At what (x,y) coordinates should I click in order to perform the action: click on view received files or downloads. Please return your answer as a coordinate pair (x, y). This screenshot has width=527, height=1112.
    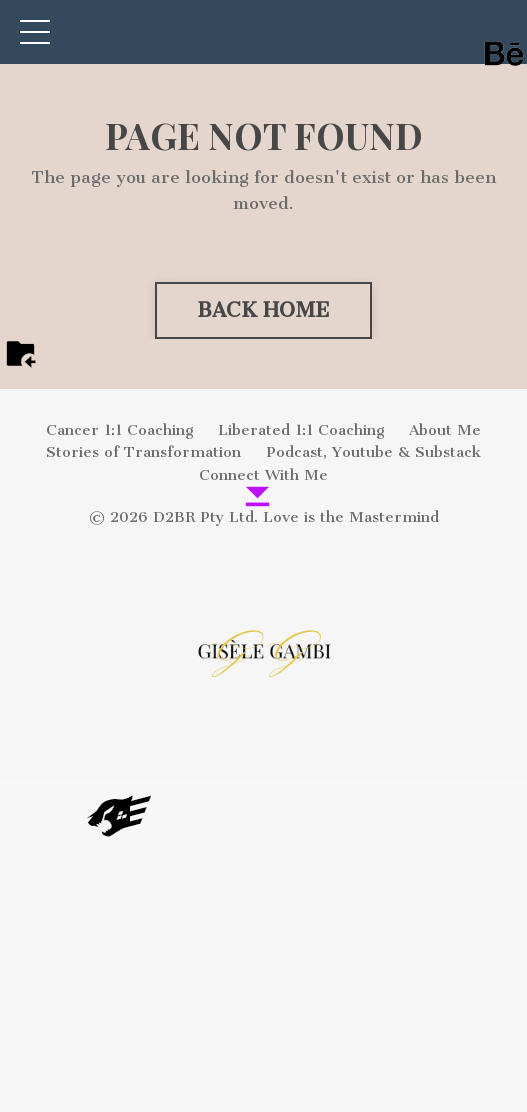
    Looking at the image, I should click on (20, 353).